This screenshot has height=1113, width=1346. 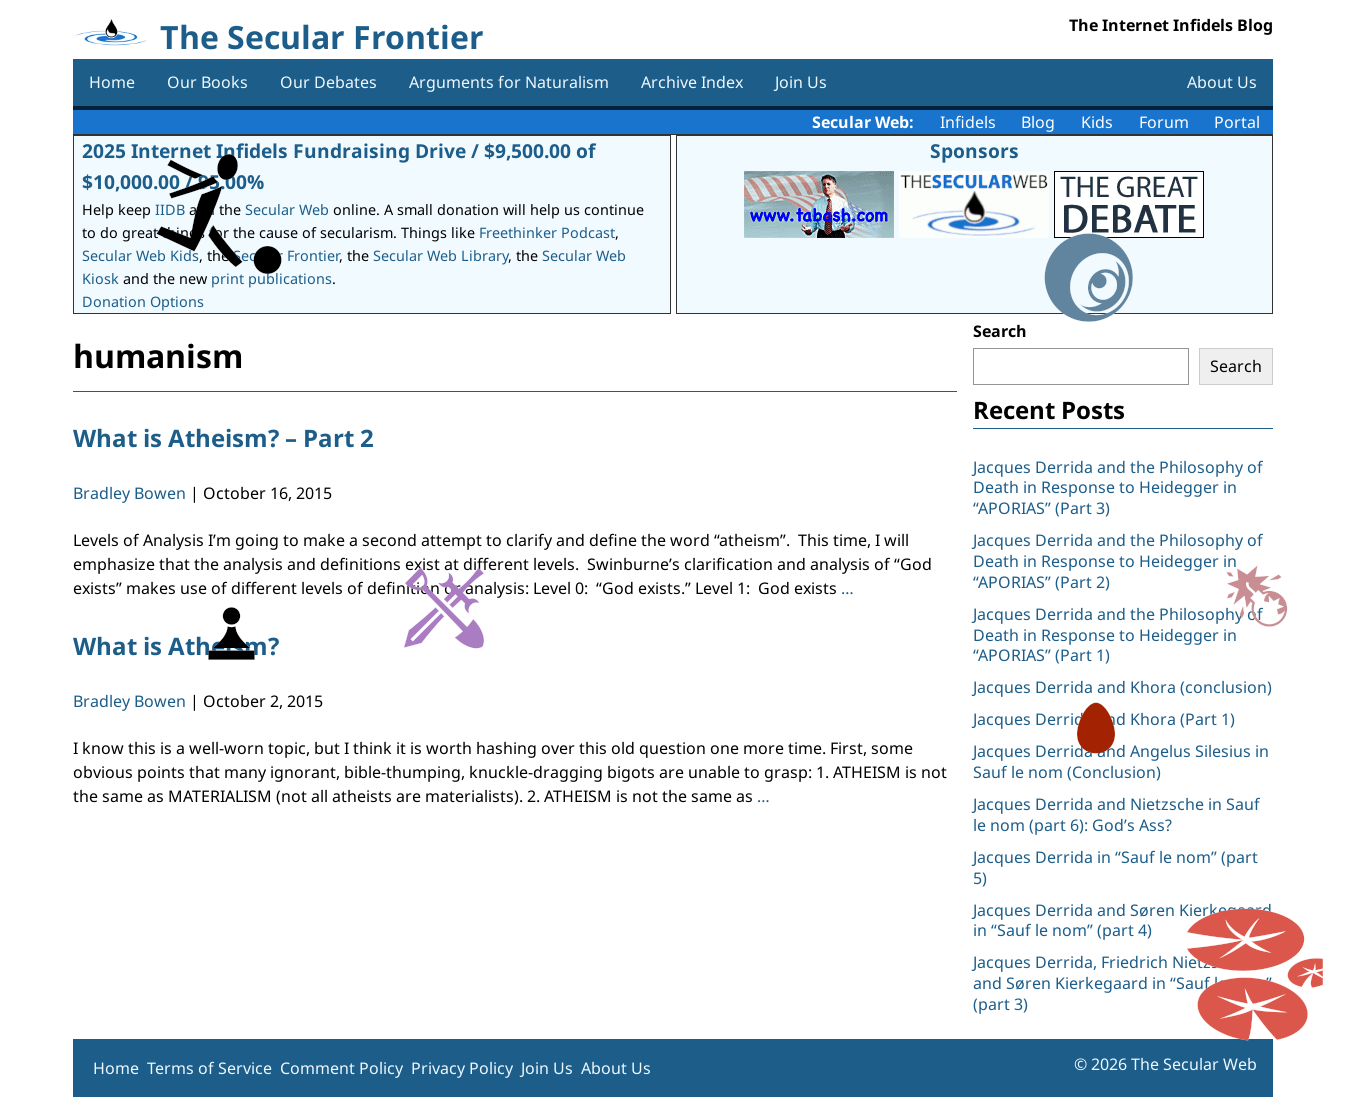 I want to click on decorative nature or pond-themed game element, so click(x=1255, y=976).